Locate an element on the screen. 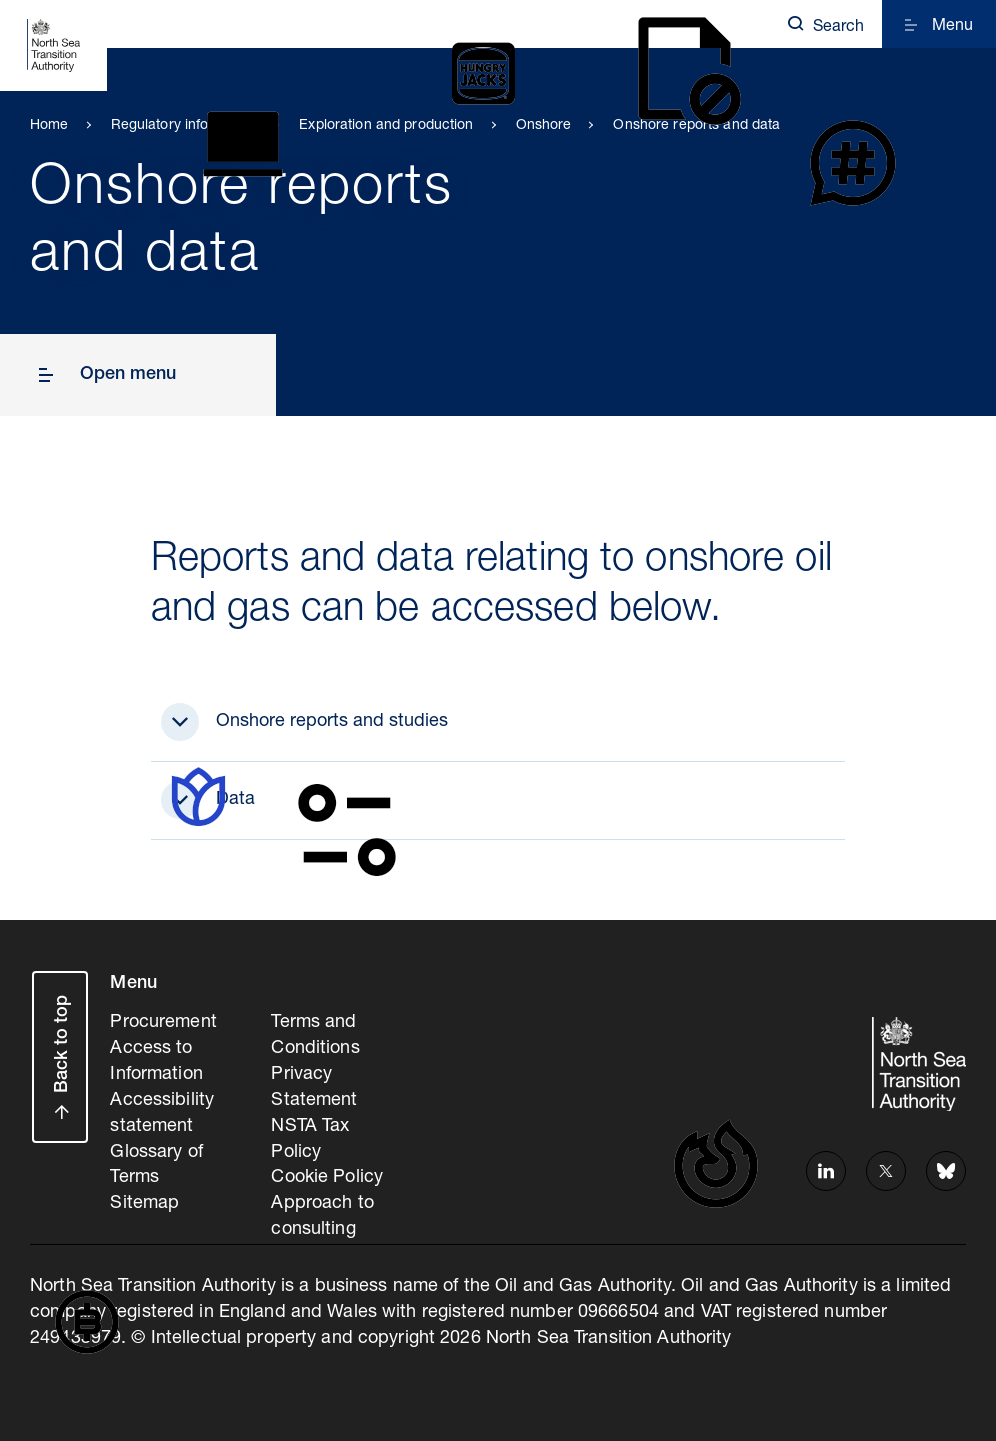 This screenshot has height=1441, width=996. open a threaded conversation is located at coordinates (853, 163).